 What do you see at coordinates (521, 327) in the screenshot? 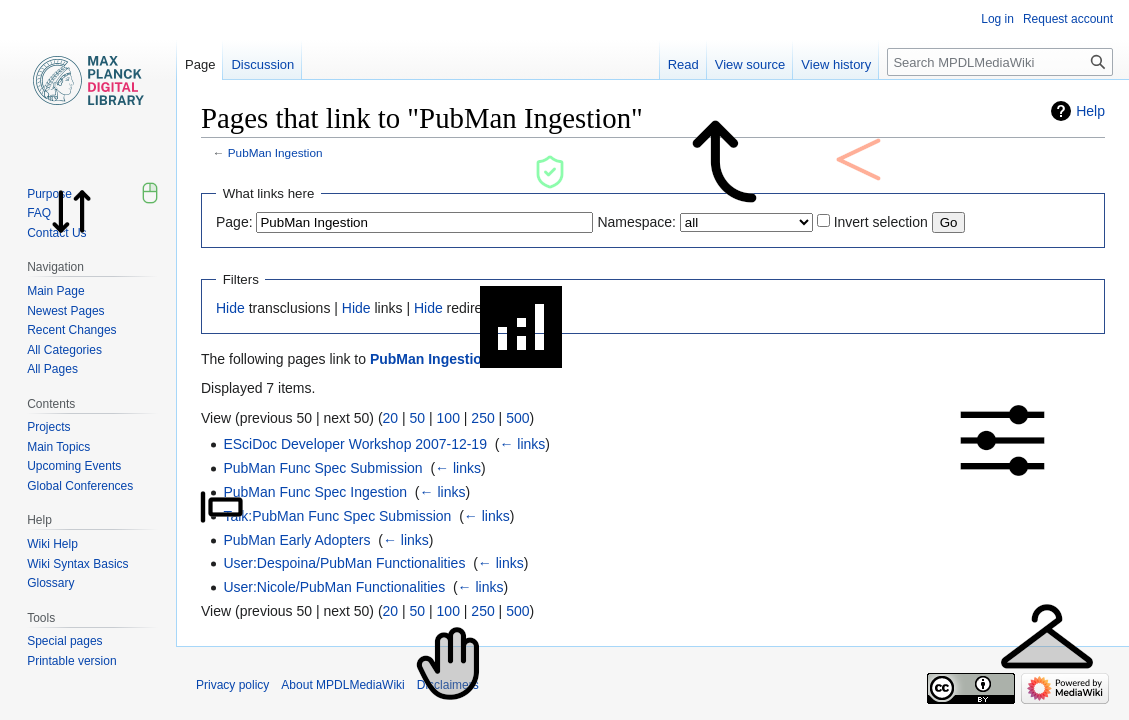
I see `view analytics and statistics` at bounding box center [521, 327].